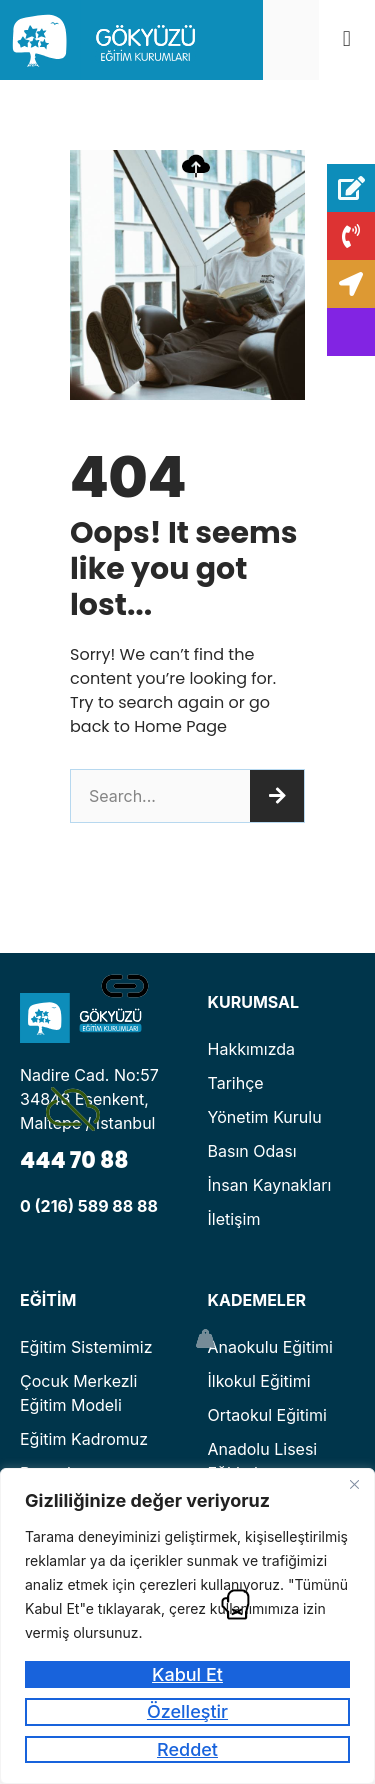  I want to click on access boxing or martial arts content, so click(236, 1605).